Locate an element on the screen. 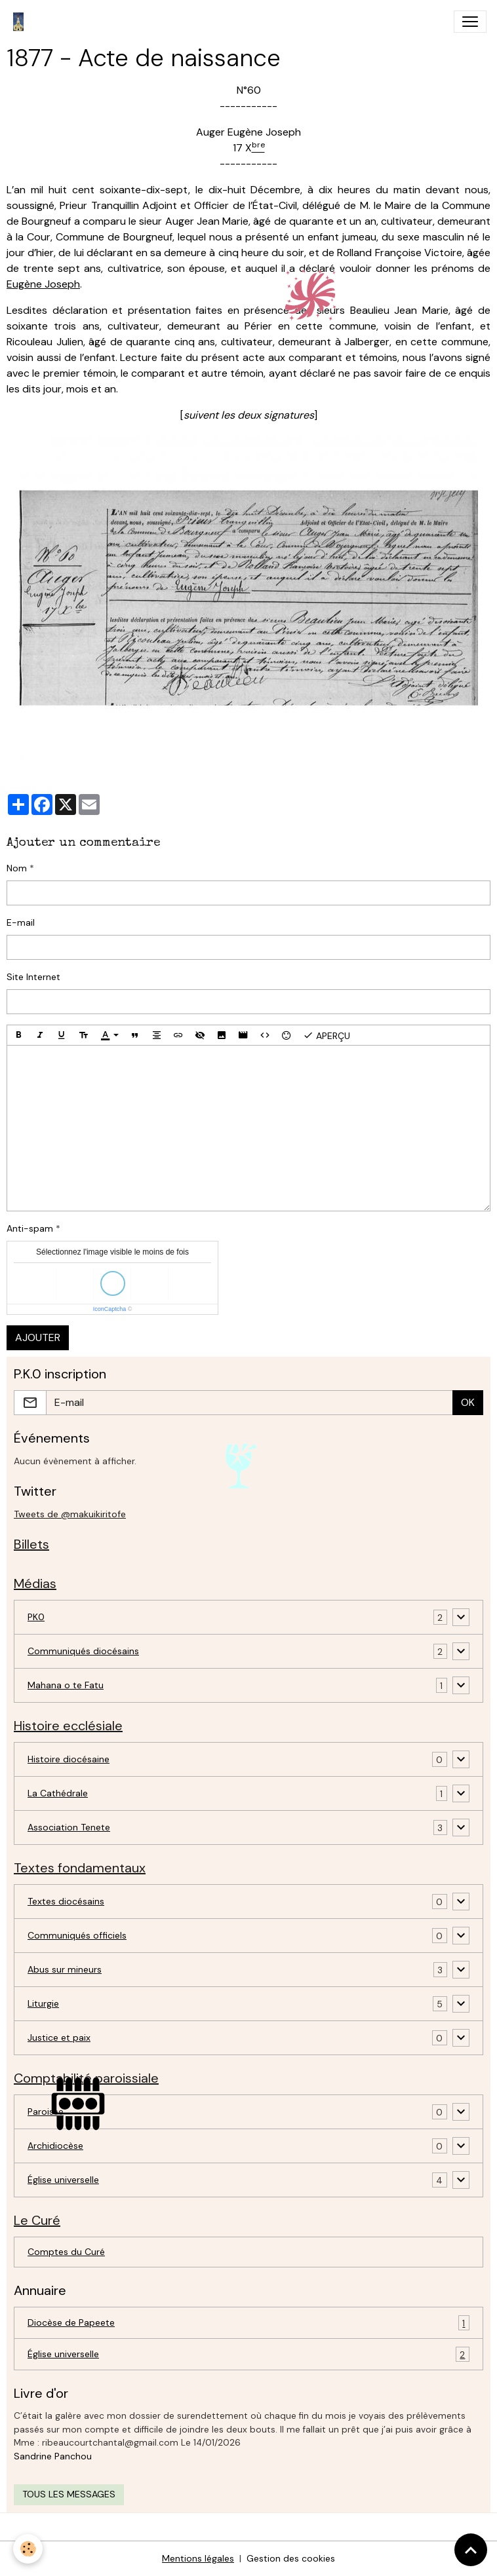  indicates fragile item or breakable content is located at coordinates (238, 1466).